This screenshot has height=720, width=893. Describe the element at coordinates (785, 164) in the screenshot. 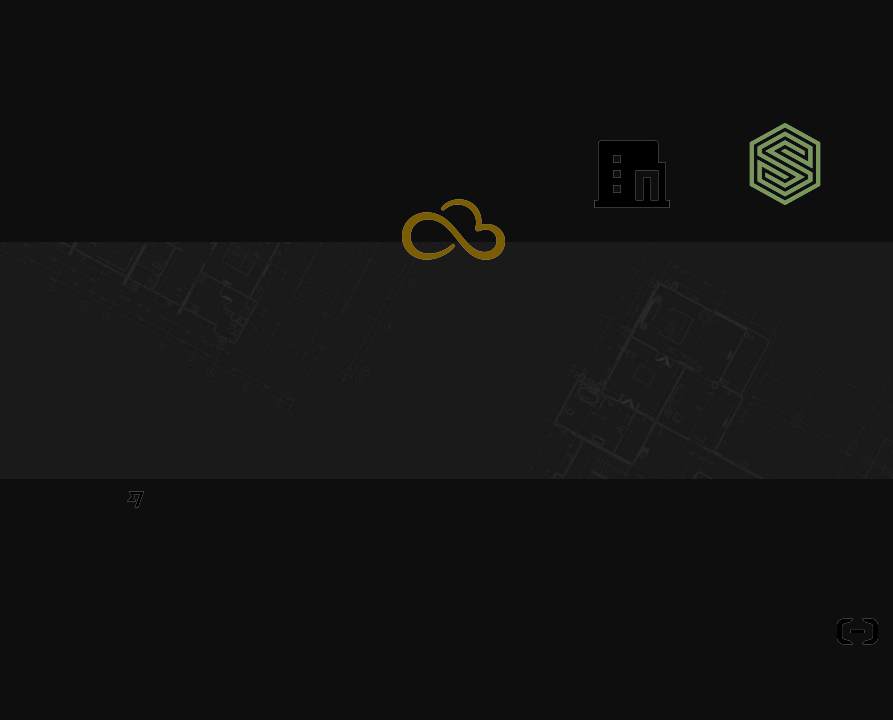

I see `SurrealDB logo` at that location.